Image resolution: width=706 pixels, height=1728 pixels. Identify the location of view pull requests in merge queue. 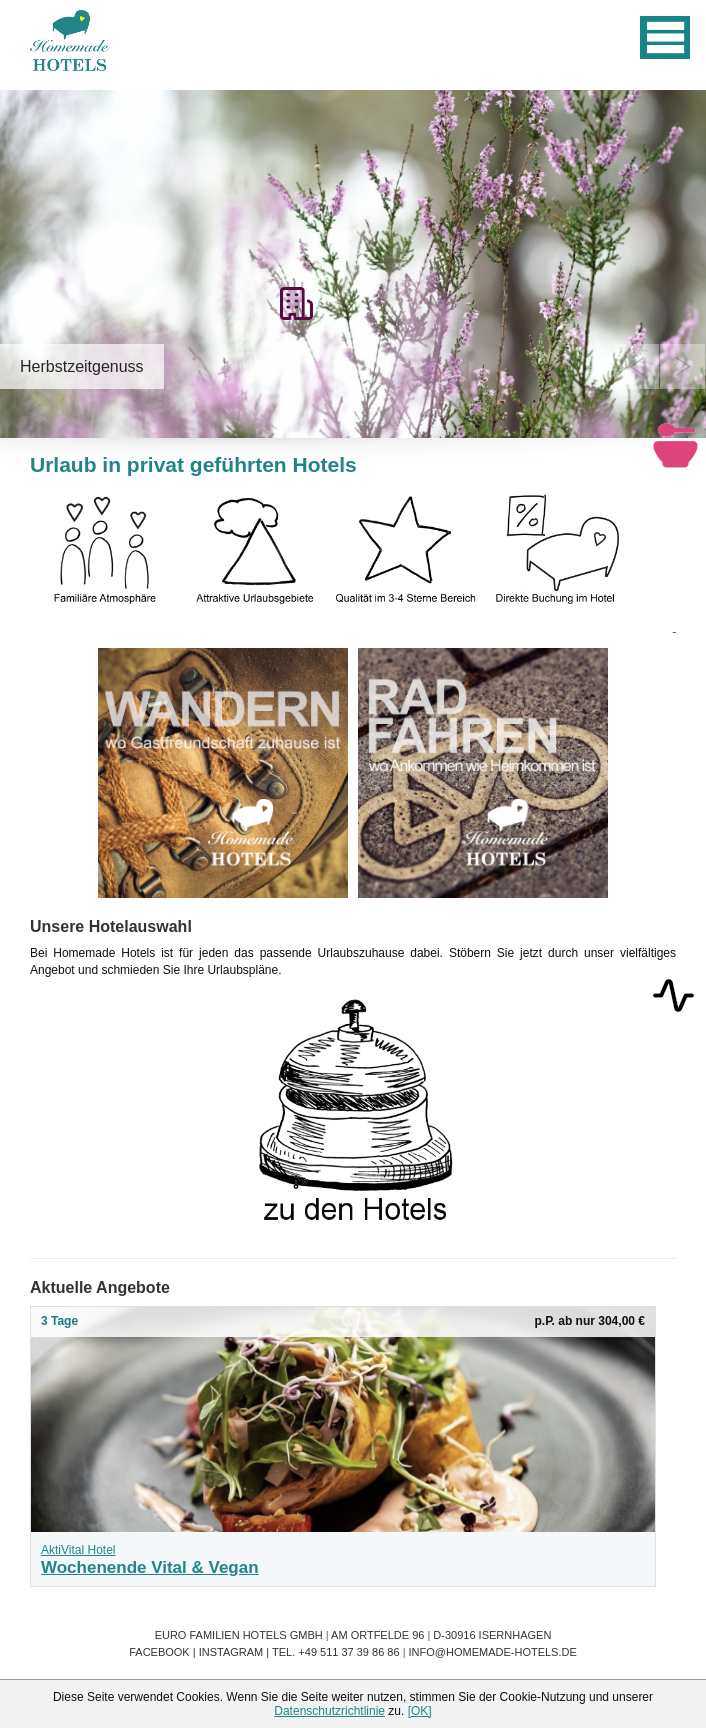
(300, 1181).